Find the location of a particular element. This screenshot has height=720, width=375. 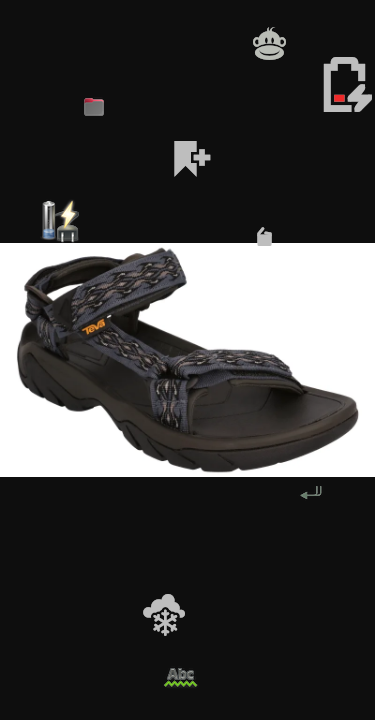

battery low but currently charging is located at coordinates (58, 221).